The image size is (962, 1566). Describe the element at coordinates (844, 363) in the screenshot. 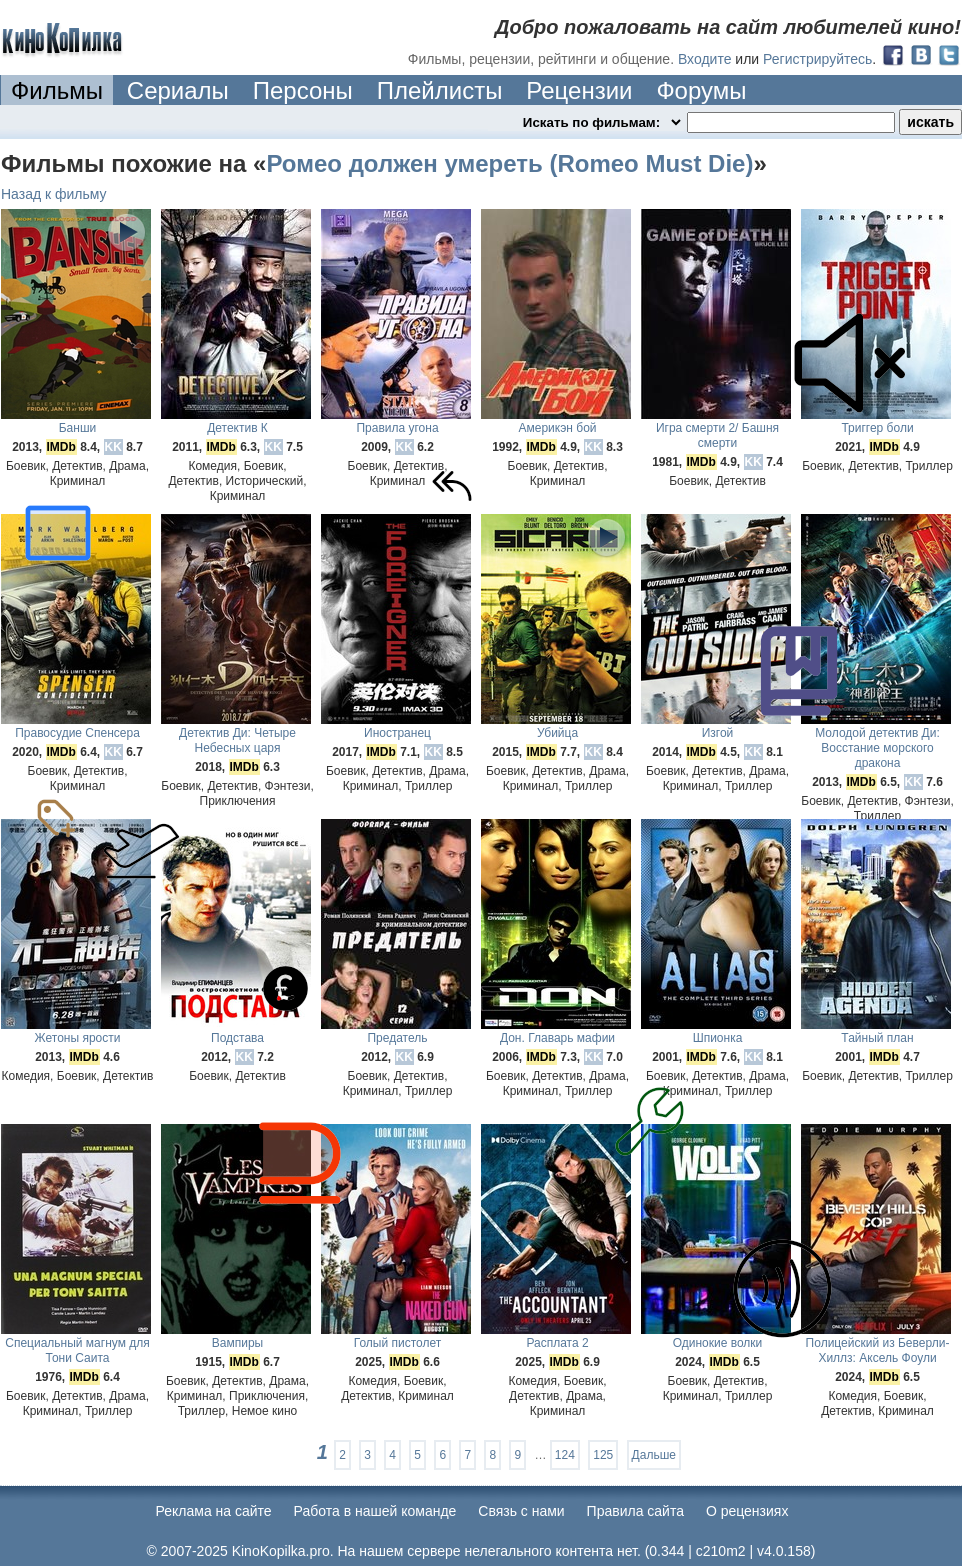

I see `mute audio or sound` at that location.